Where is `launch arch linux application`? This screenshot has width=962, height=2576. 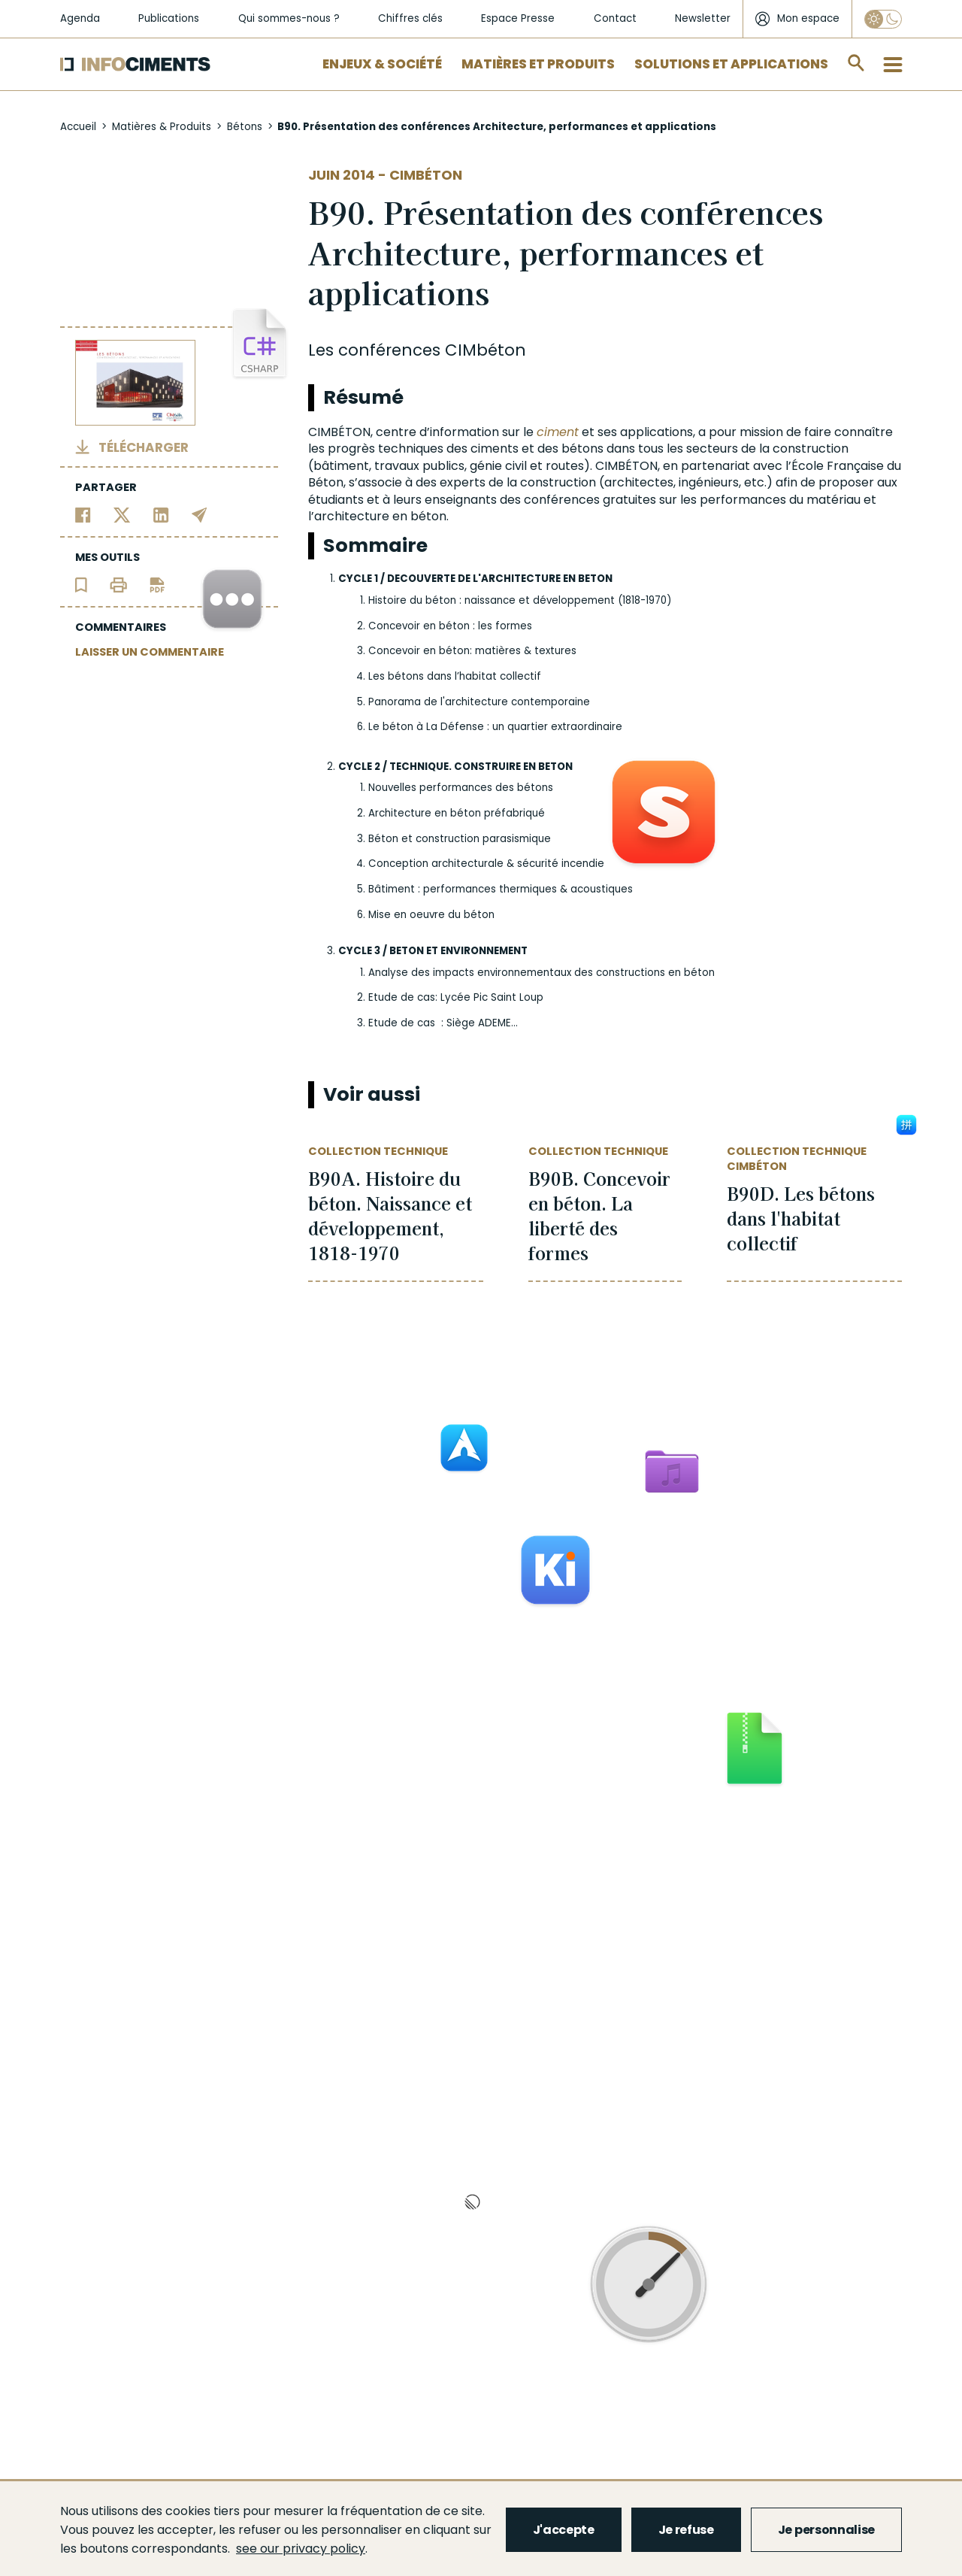 launch arch linux application is located at coordinates (464, 1447).